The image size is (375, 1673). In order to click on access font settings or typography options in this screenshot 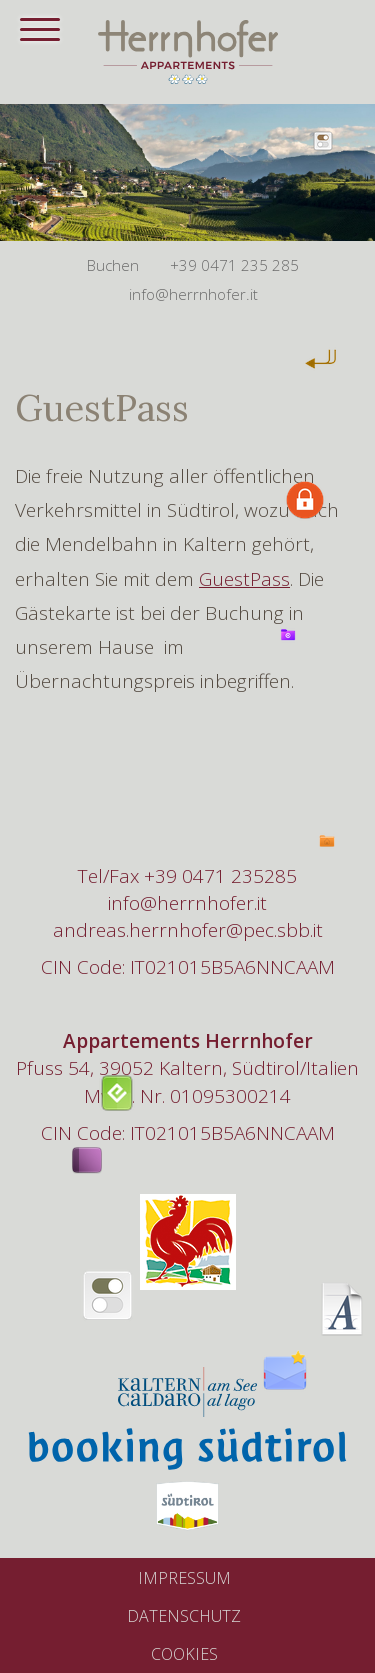, I will do `click(342, 1310)`.